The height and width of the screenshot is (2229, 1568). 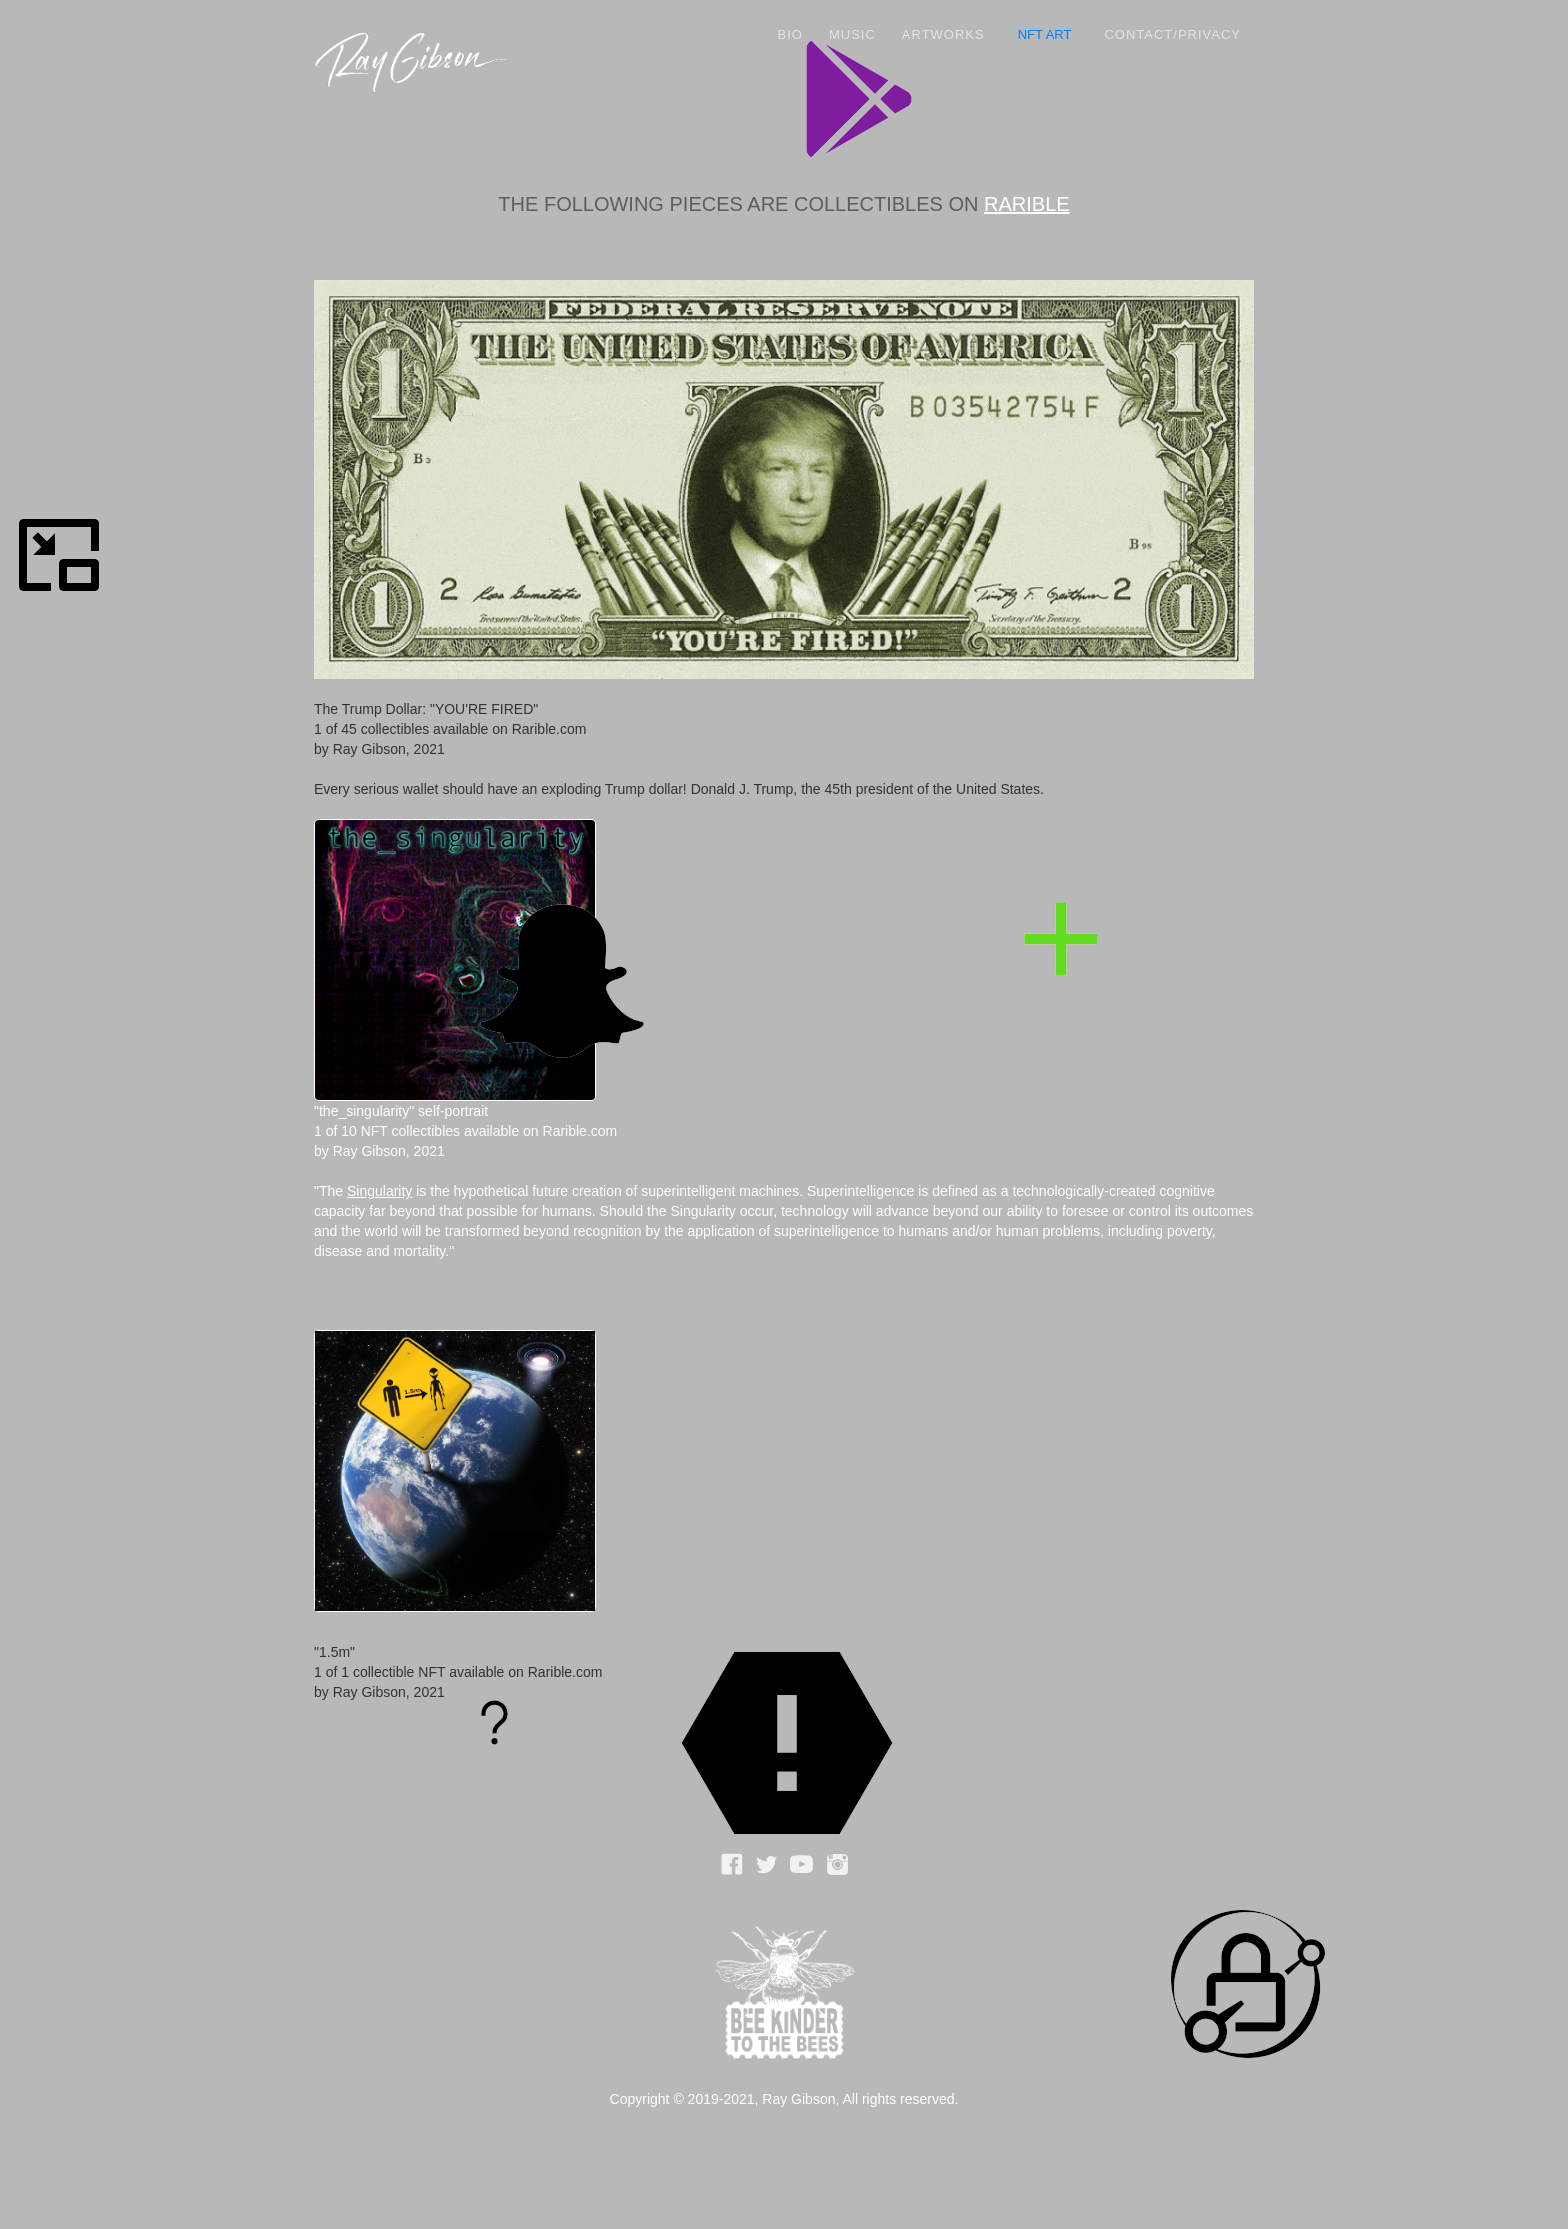 I want to click on access help or support information, so click(x=494, y=1722).